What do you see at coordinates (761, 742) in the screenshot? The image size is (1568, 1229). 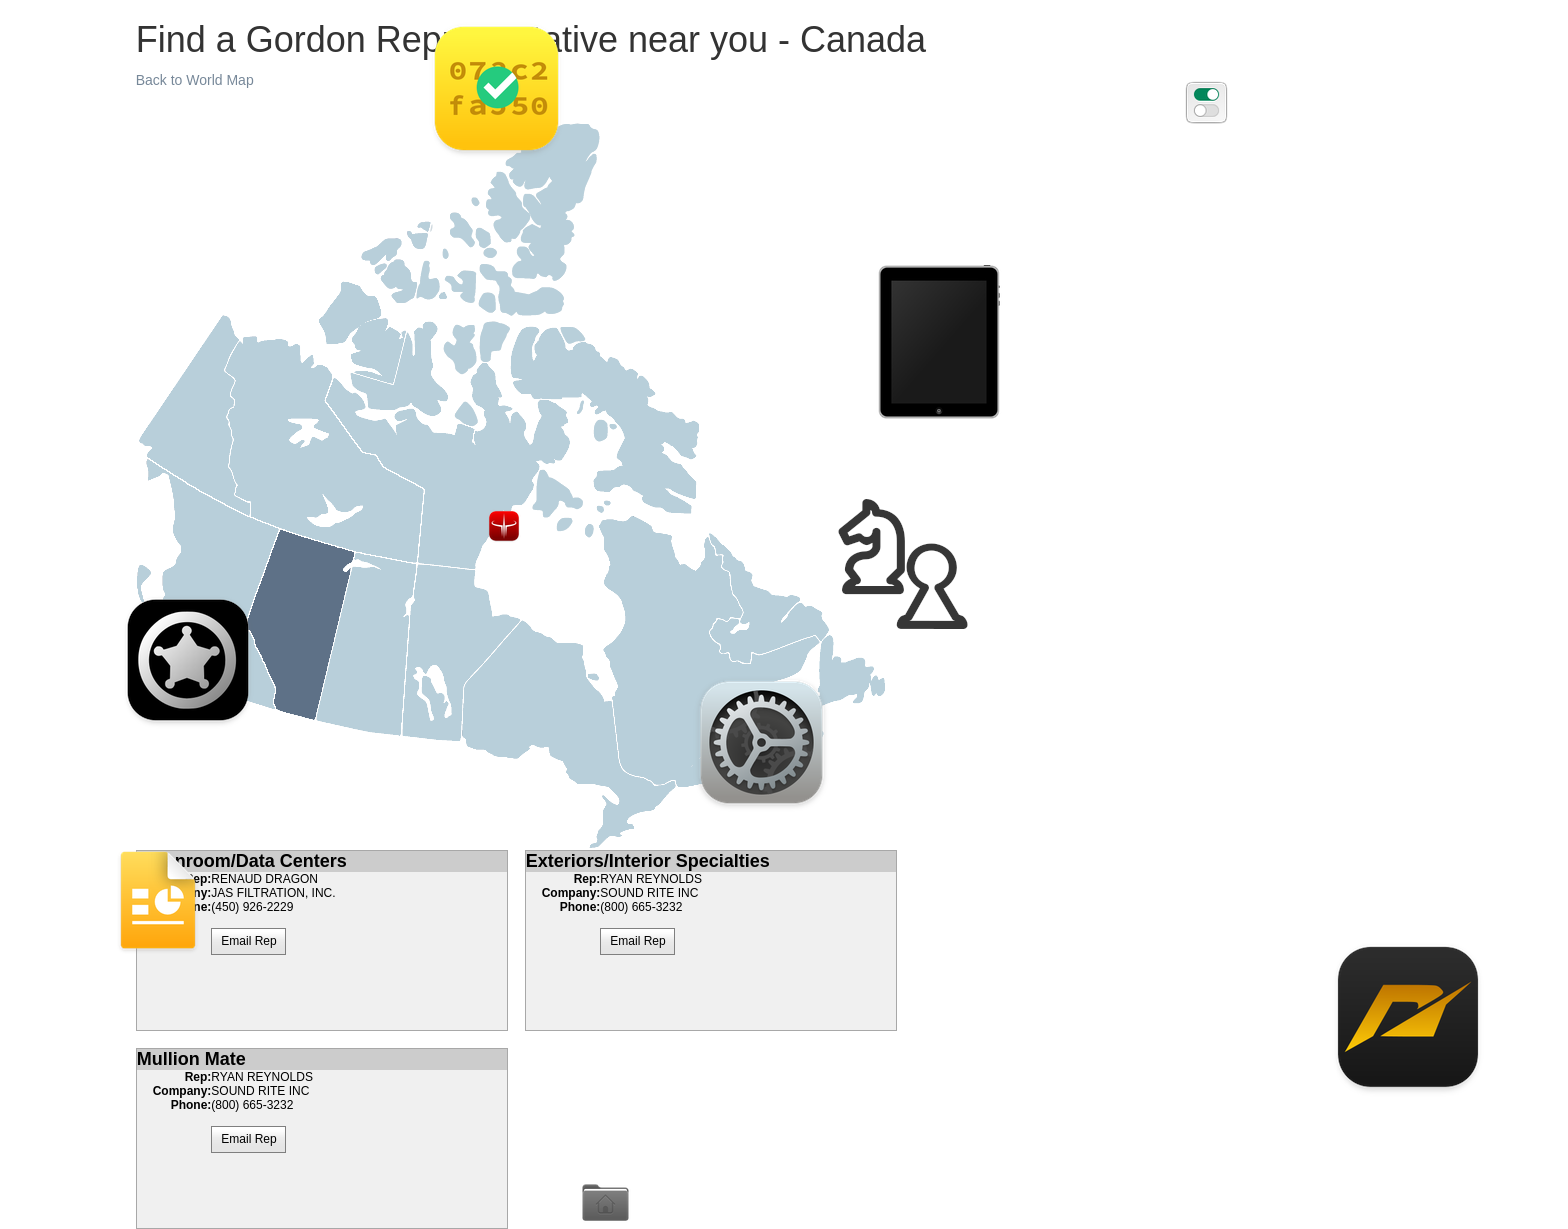 I see `open system preferences or settings` at bounding box center [761, 742].